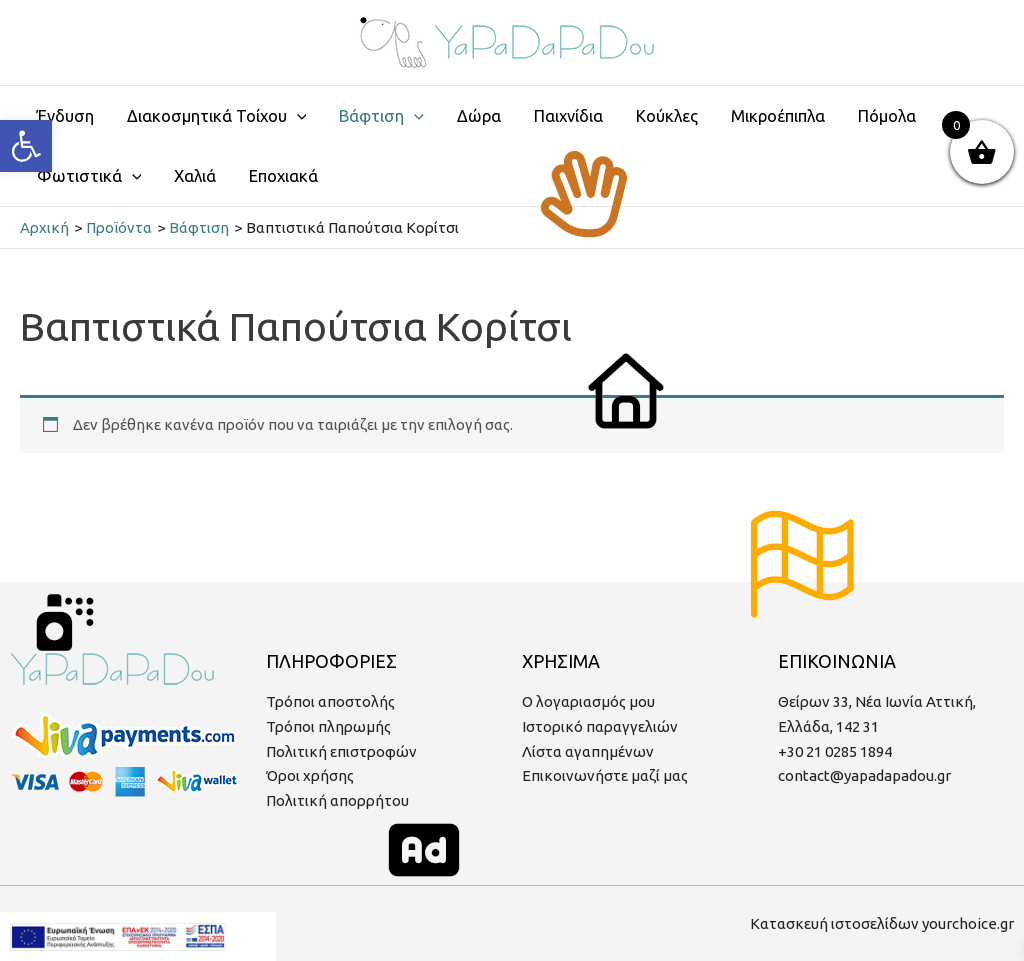 The width and height of the screenshot is (1024, 961). What do you see at coordinates (798, 562) in the screenshot?
I see `indicates a finish line or completion point` at bounding box center [798, 562].